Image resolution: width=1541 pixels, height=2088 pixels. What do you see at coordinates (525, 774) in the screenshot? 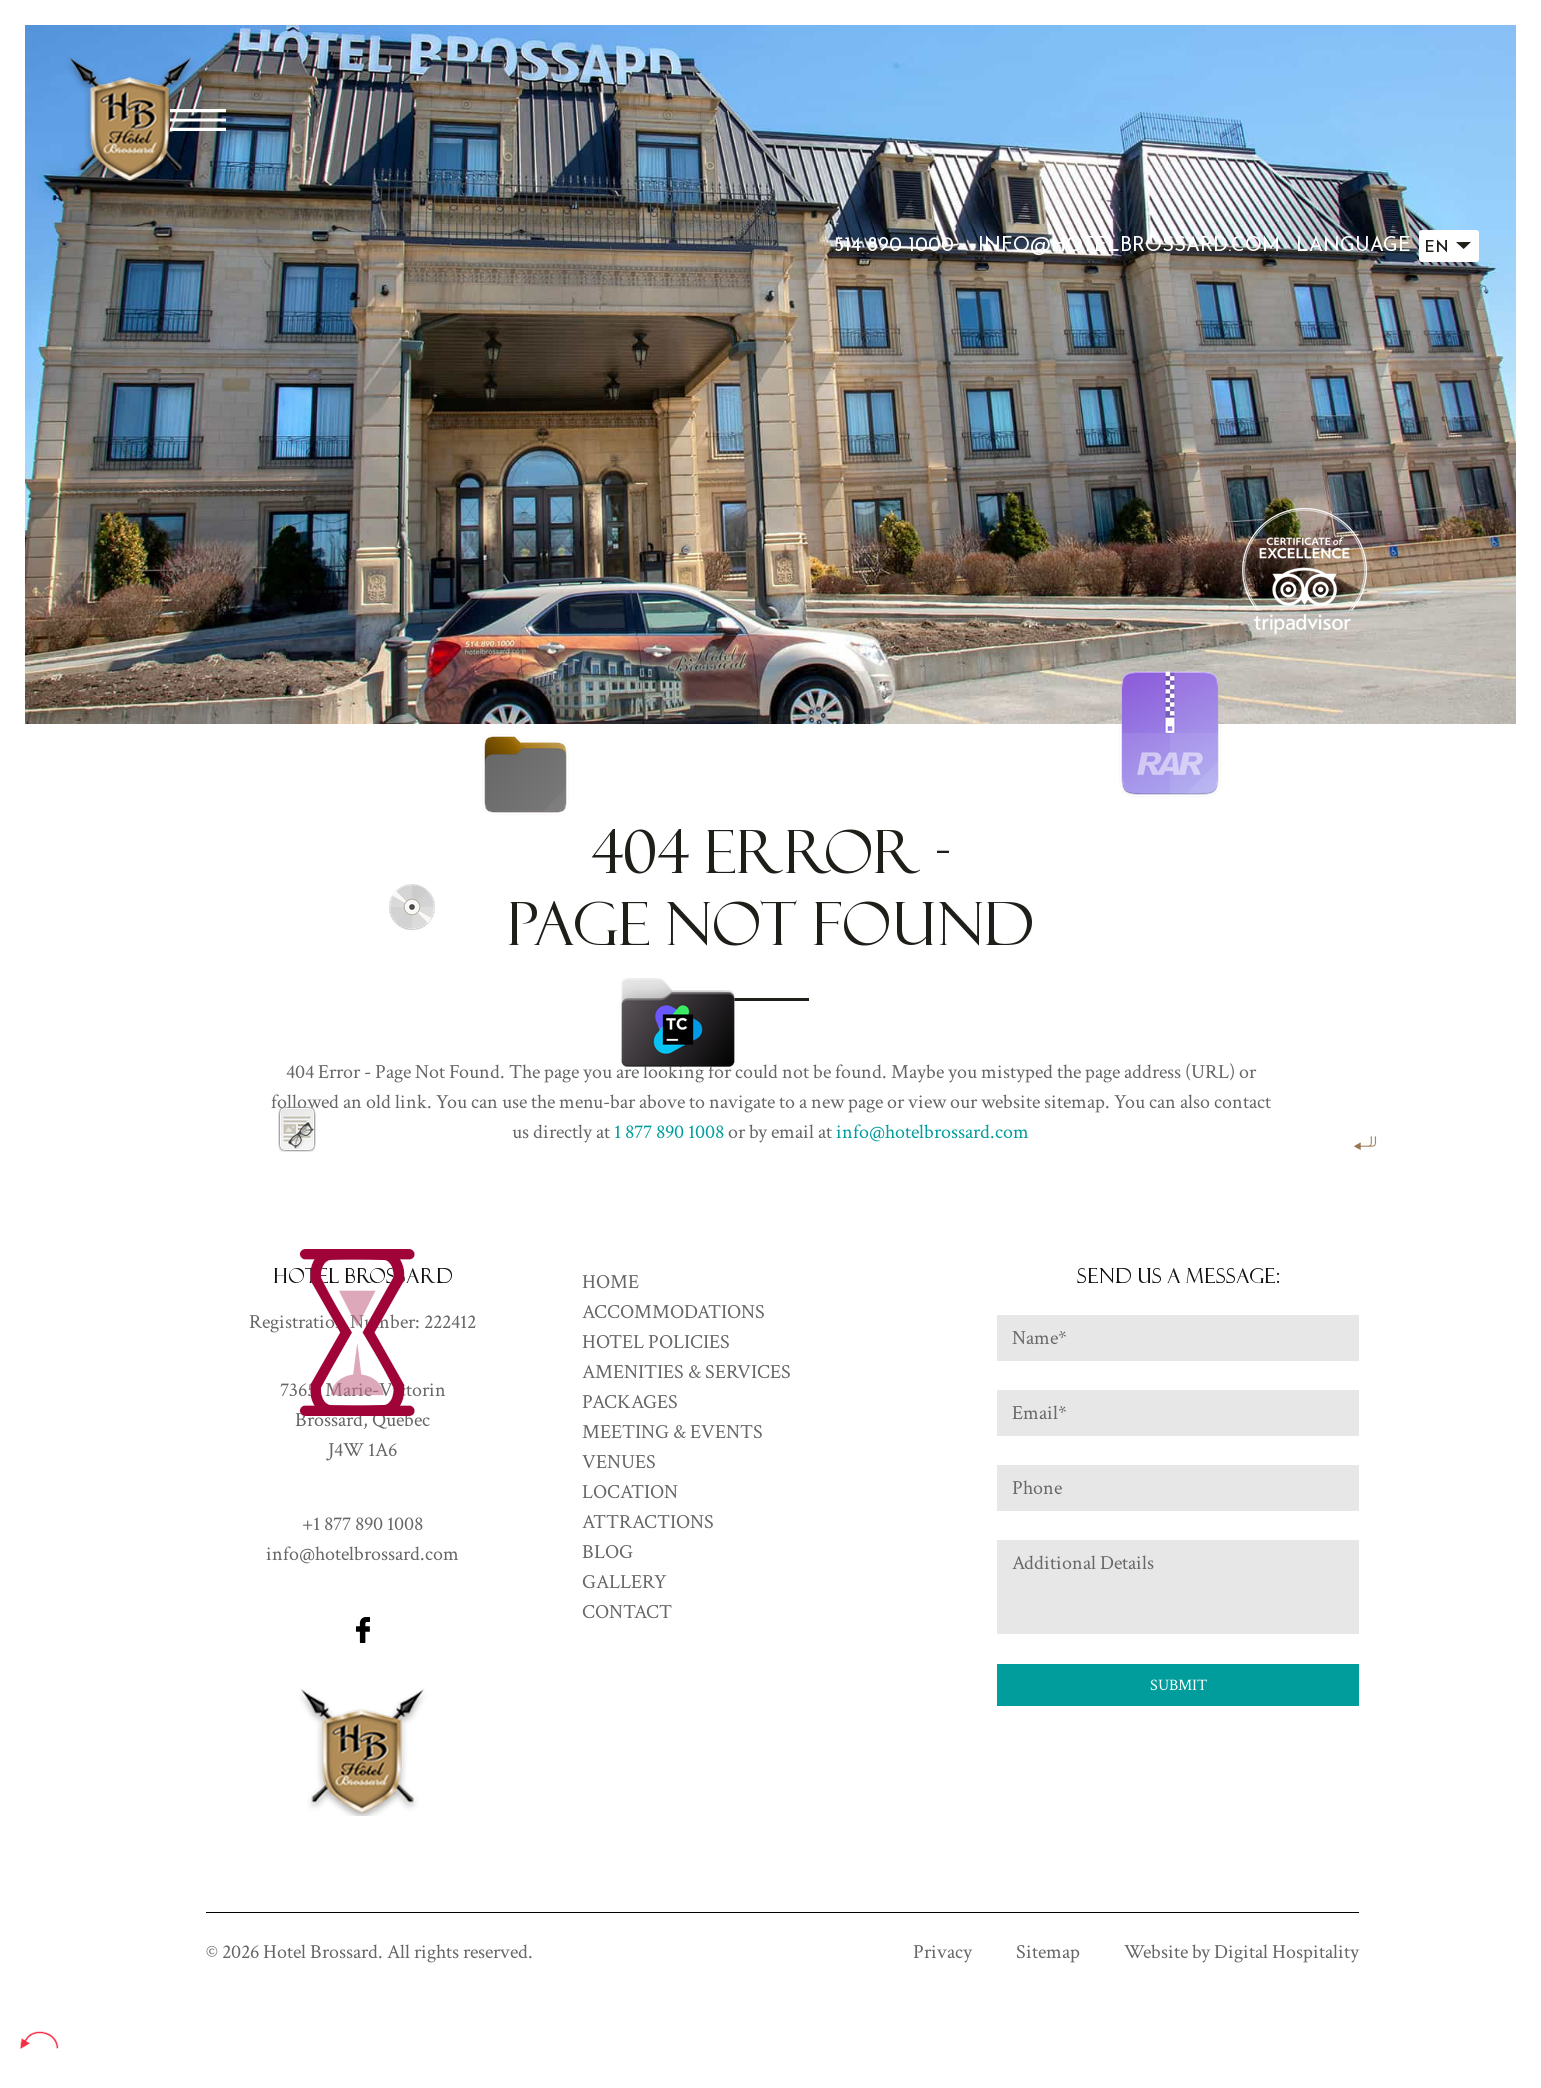
I see `open folder to view contents` at bounding box center [525, 774].